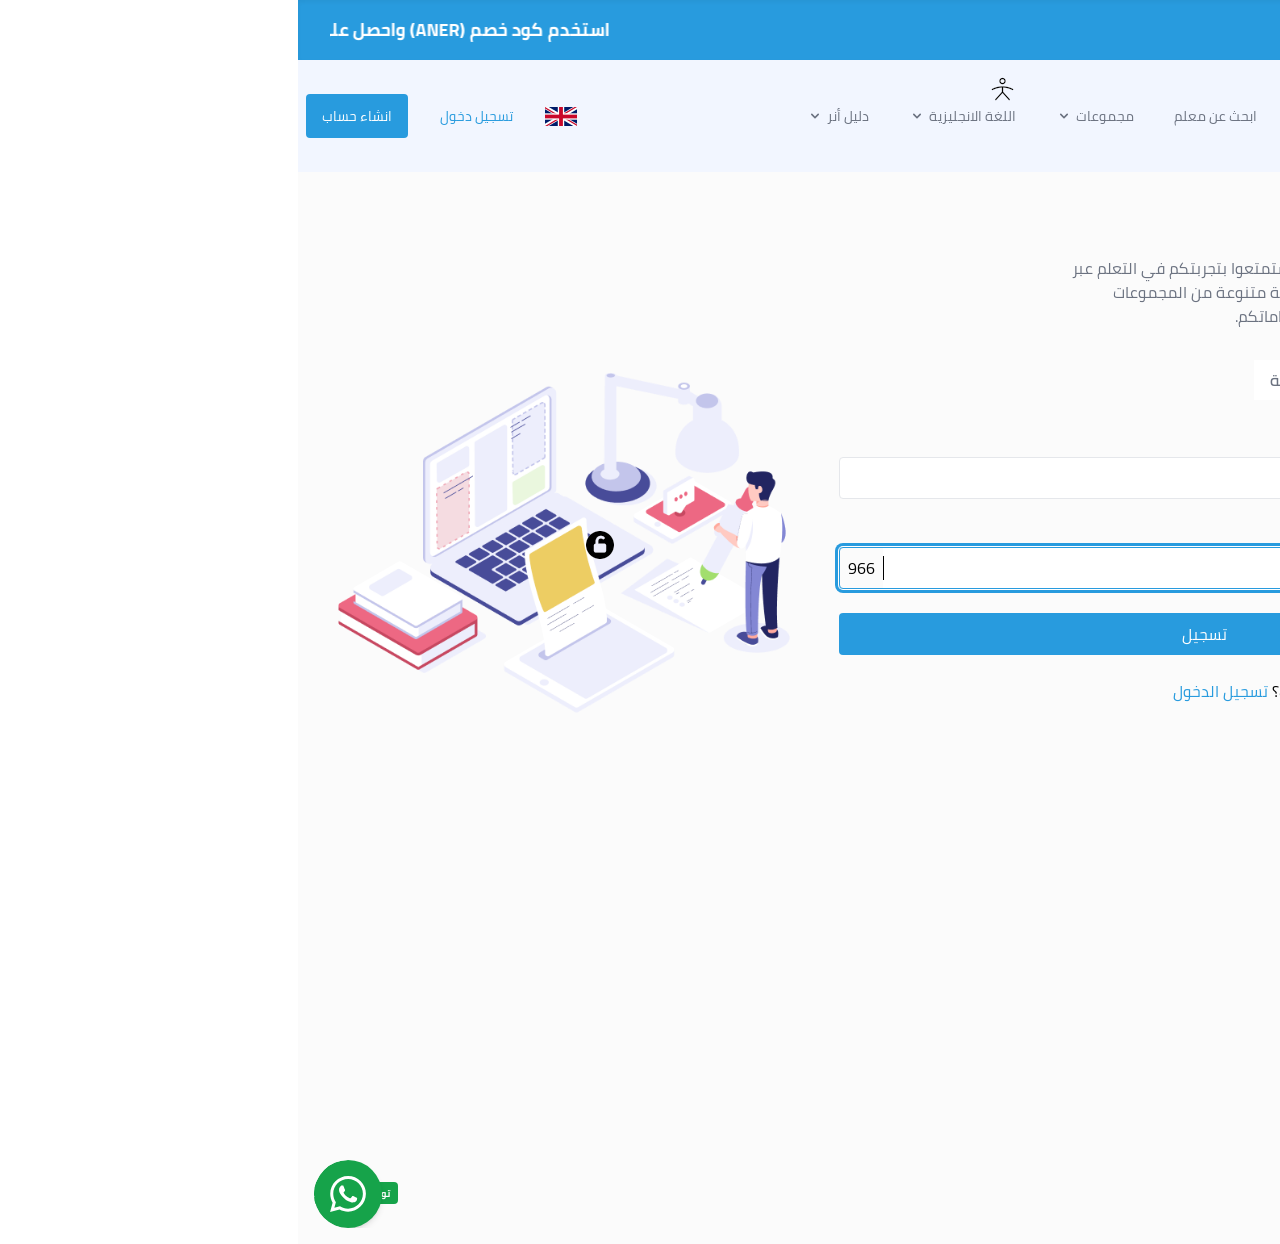 This screenshot has width=1280, height=1244. What do you see at coordinates (1002, 89) in the screenshot?
I see `view user profile` at bounding box center [1002, 89].